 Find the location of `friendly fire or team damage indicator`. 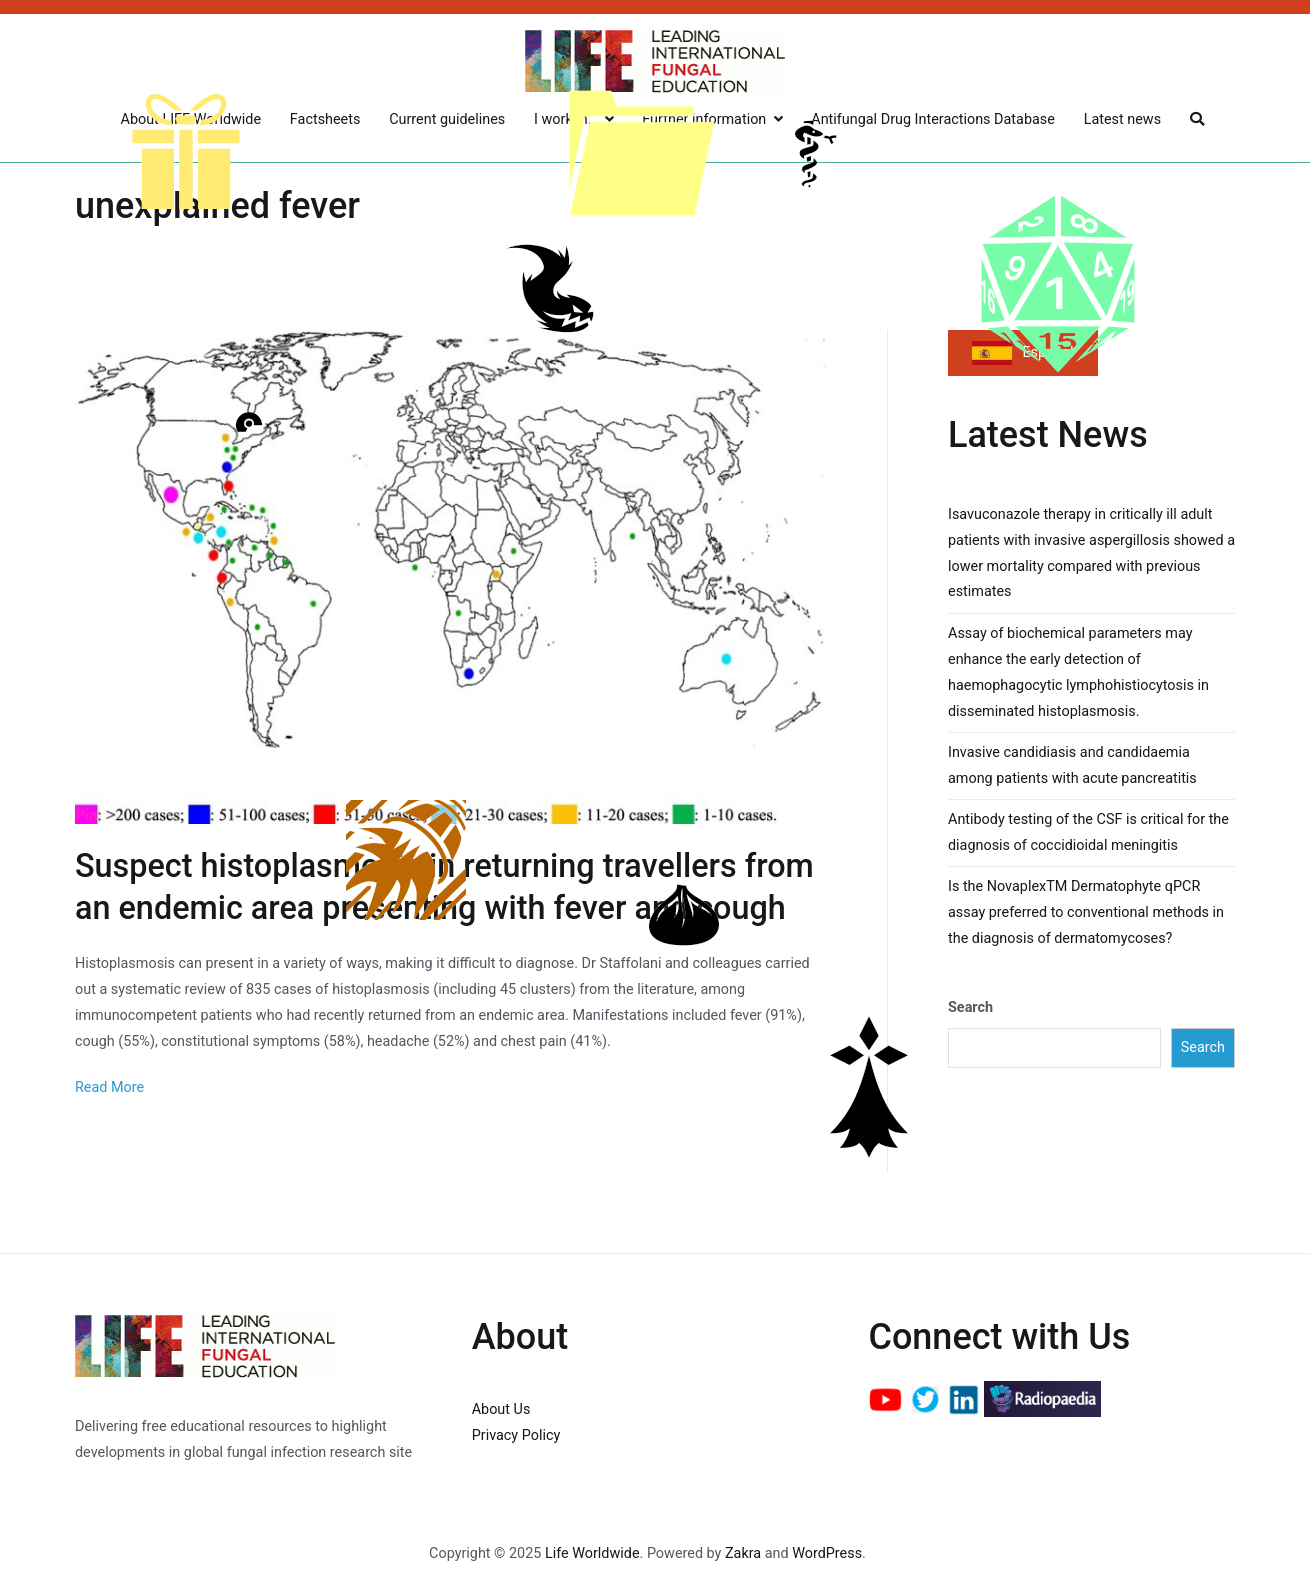

friendly fire or team damage indicator is located at coordinates (549, 288).